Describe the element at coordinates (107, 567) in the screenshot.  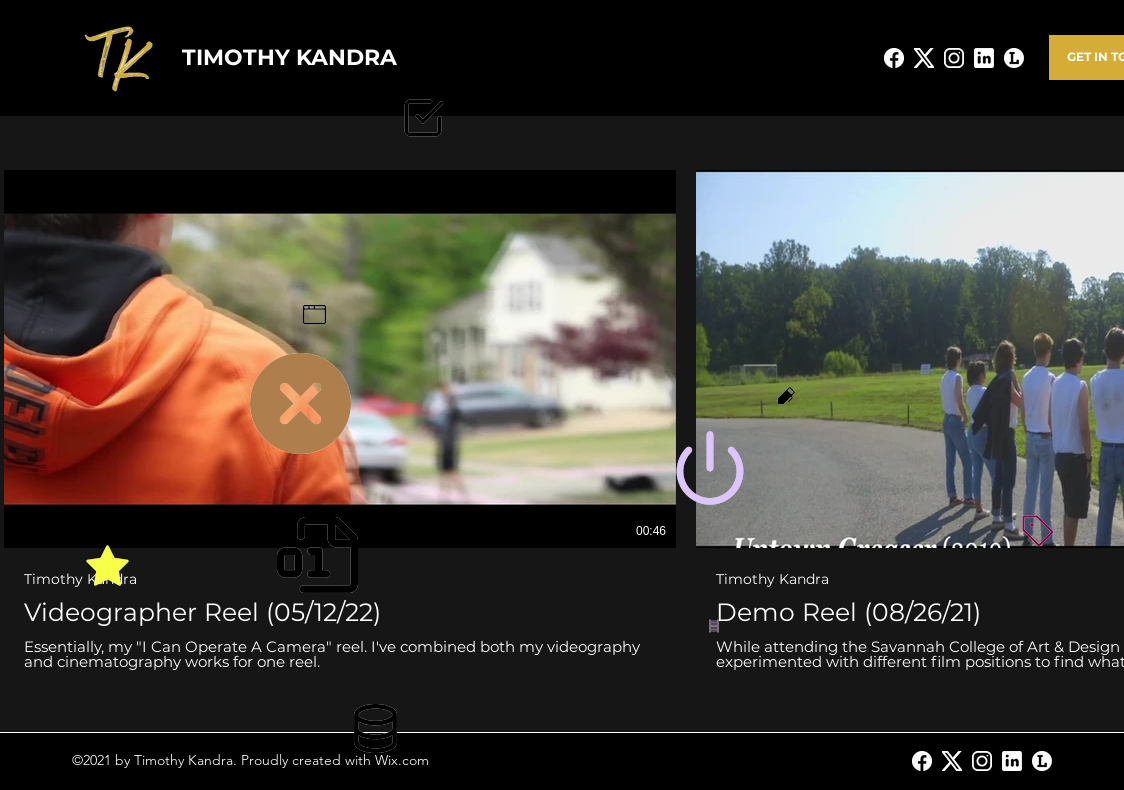
I see `indicates a favorited or starred item` at that location.